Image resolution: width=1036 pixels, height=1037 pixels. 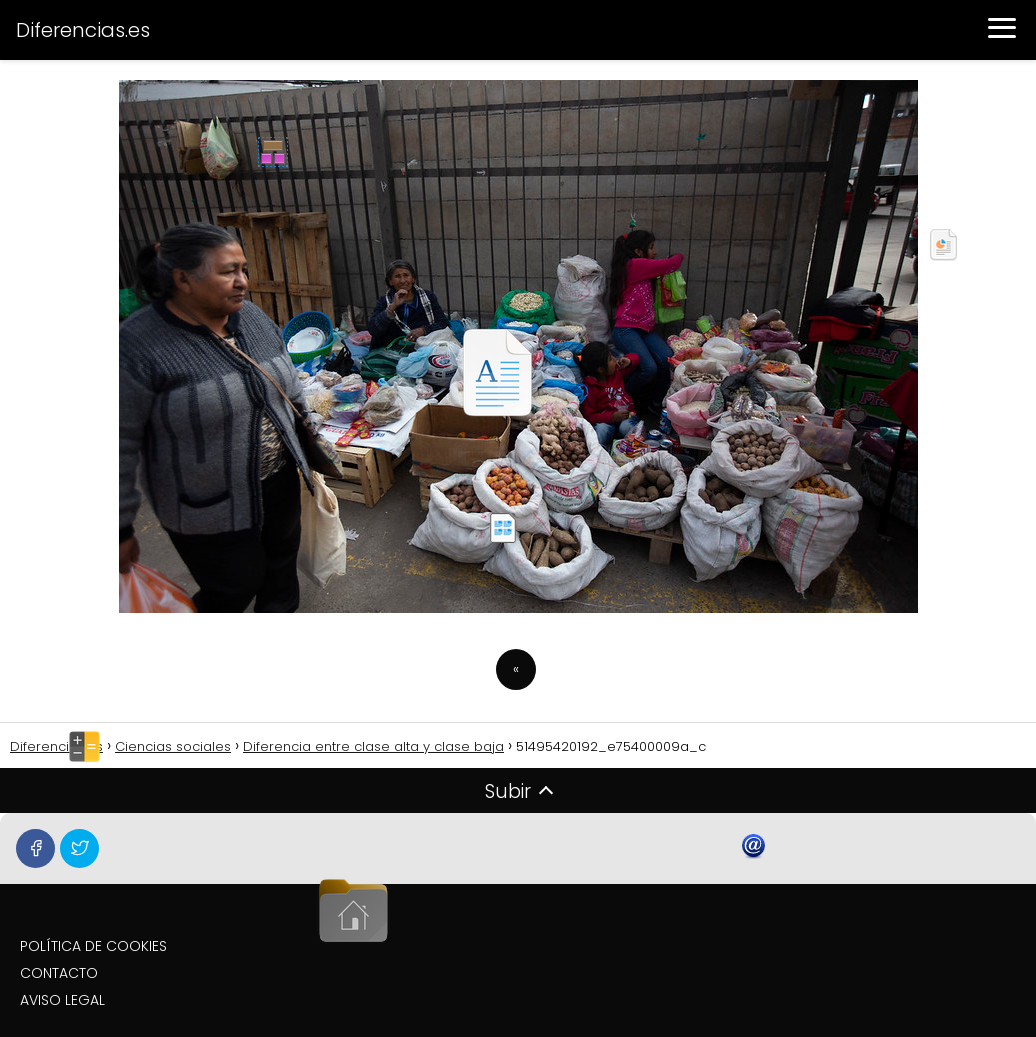 What do you see at coordinates (84, 746) in the screenshot?
I see `open the calculator app` at bounding box center [84, 746].